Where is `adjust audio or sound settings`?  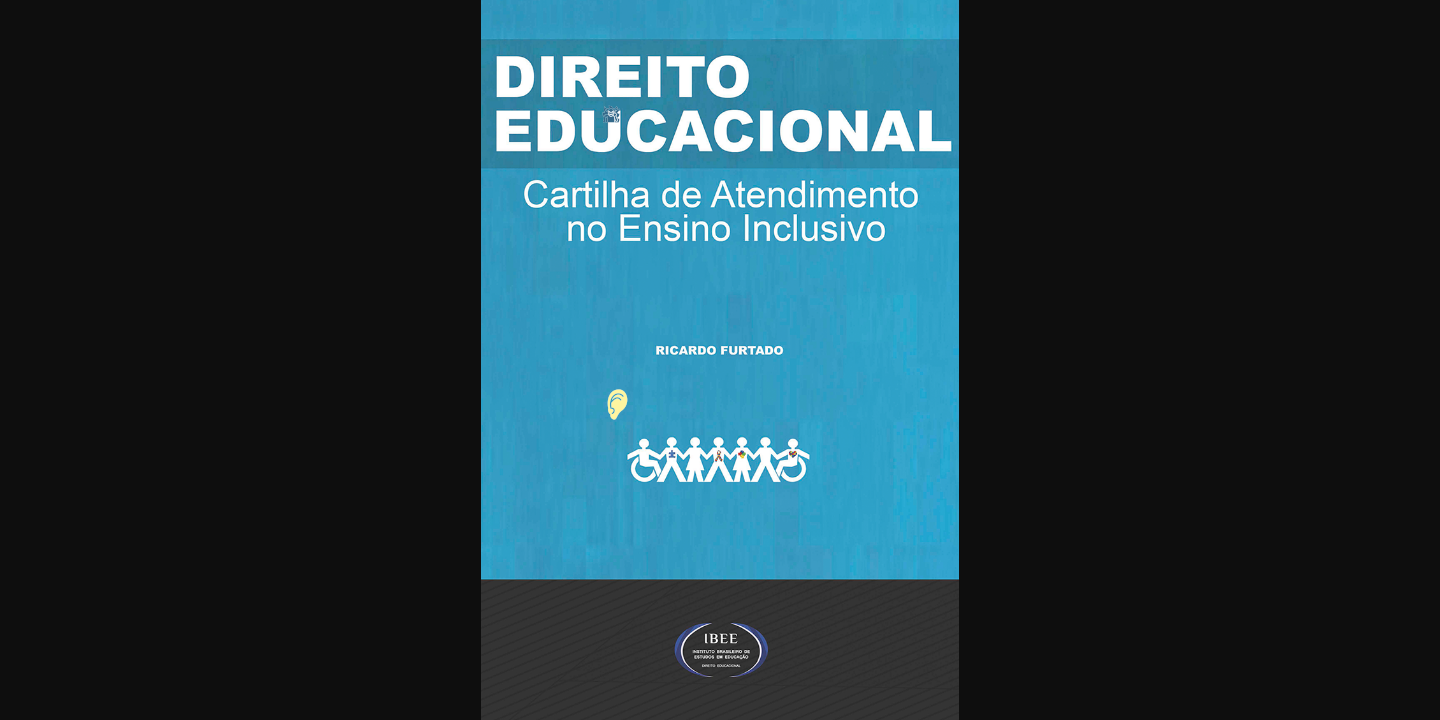 adjust audio or sound settings is located at coordinates (617, 404).